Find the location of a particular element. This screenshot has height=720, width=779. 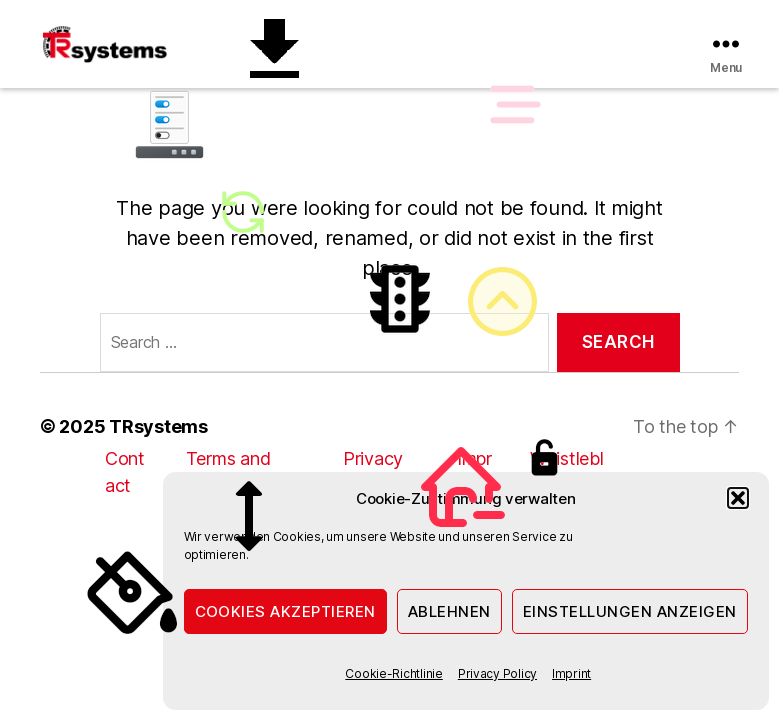

fill area with selected color is located at coordinates (131, 595).